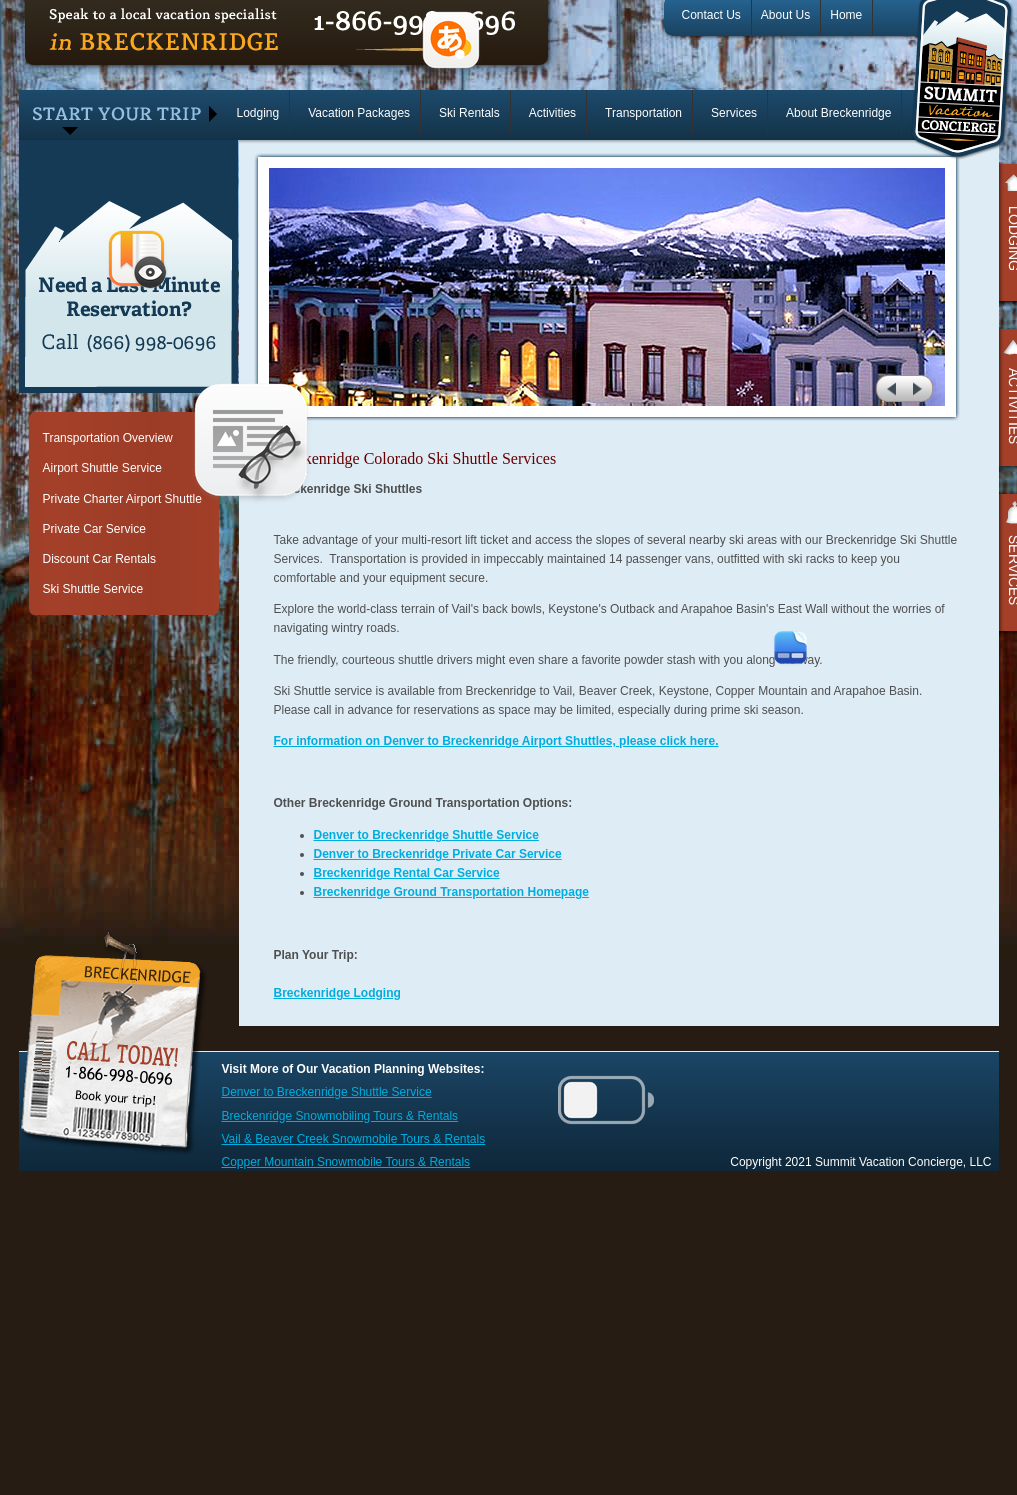  Describe the element at coordinates (606, 1100) in the screenshot. I see `indicates battery level at 40%` at that location.